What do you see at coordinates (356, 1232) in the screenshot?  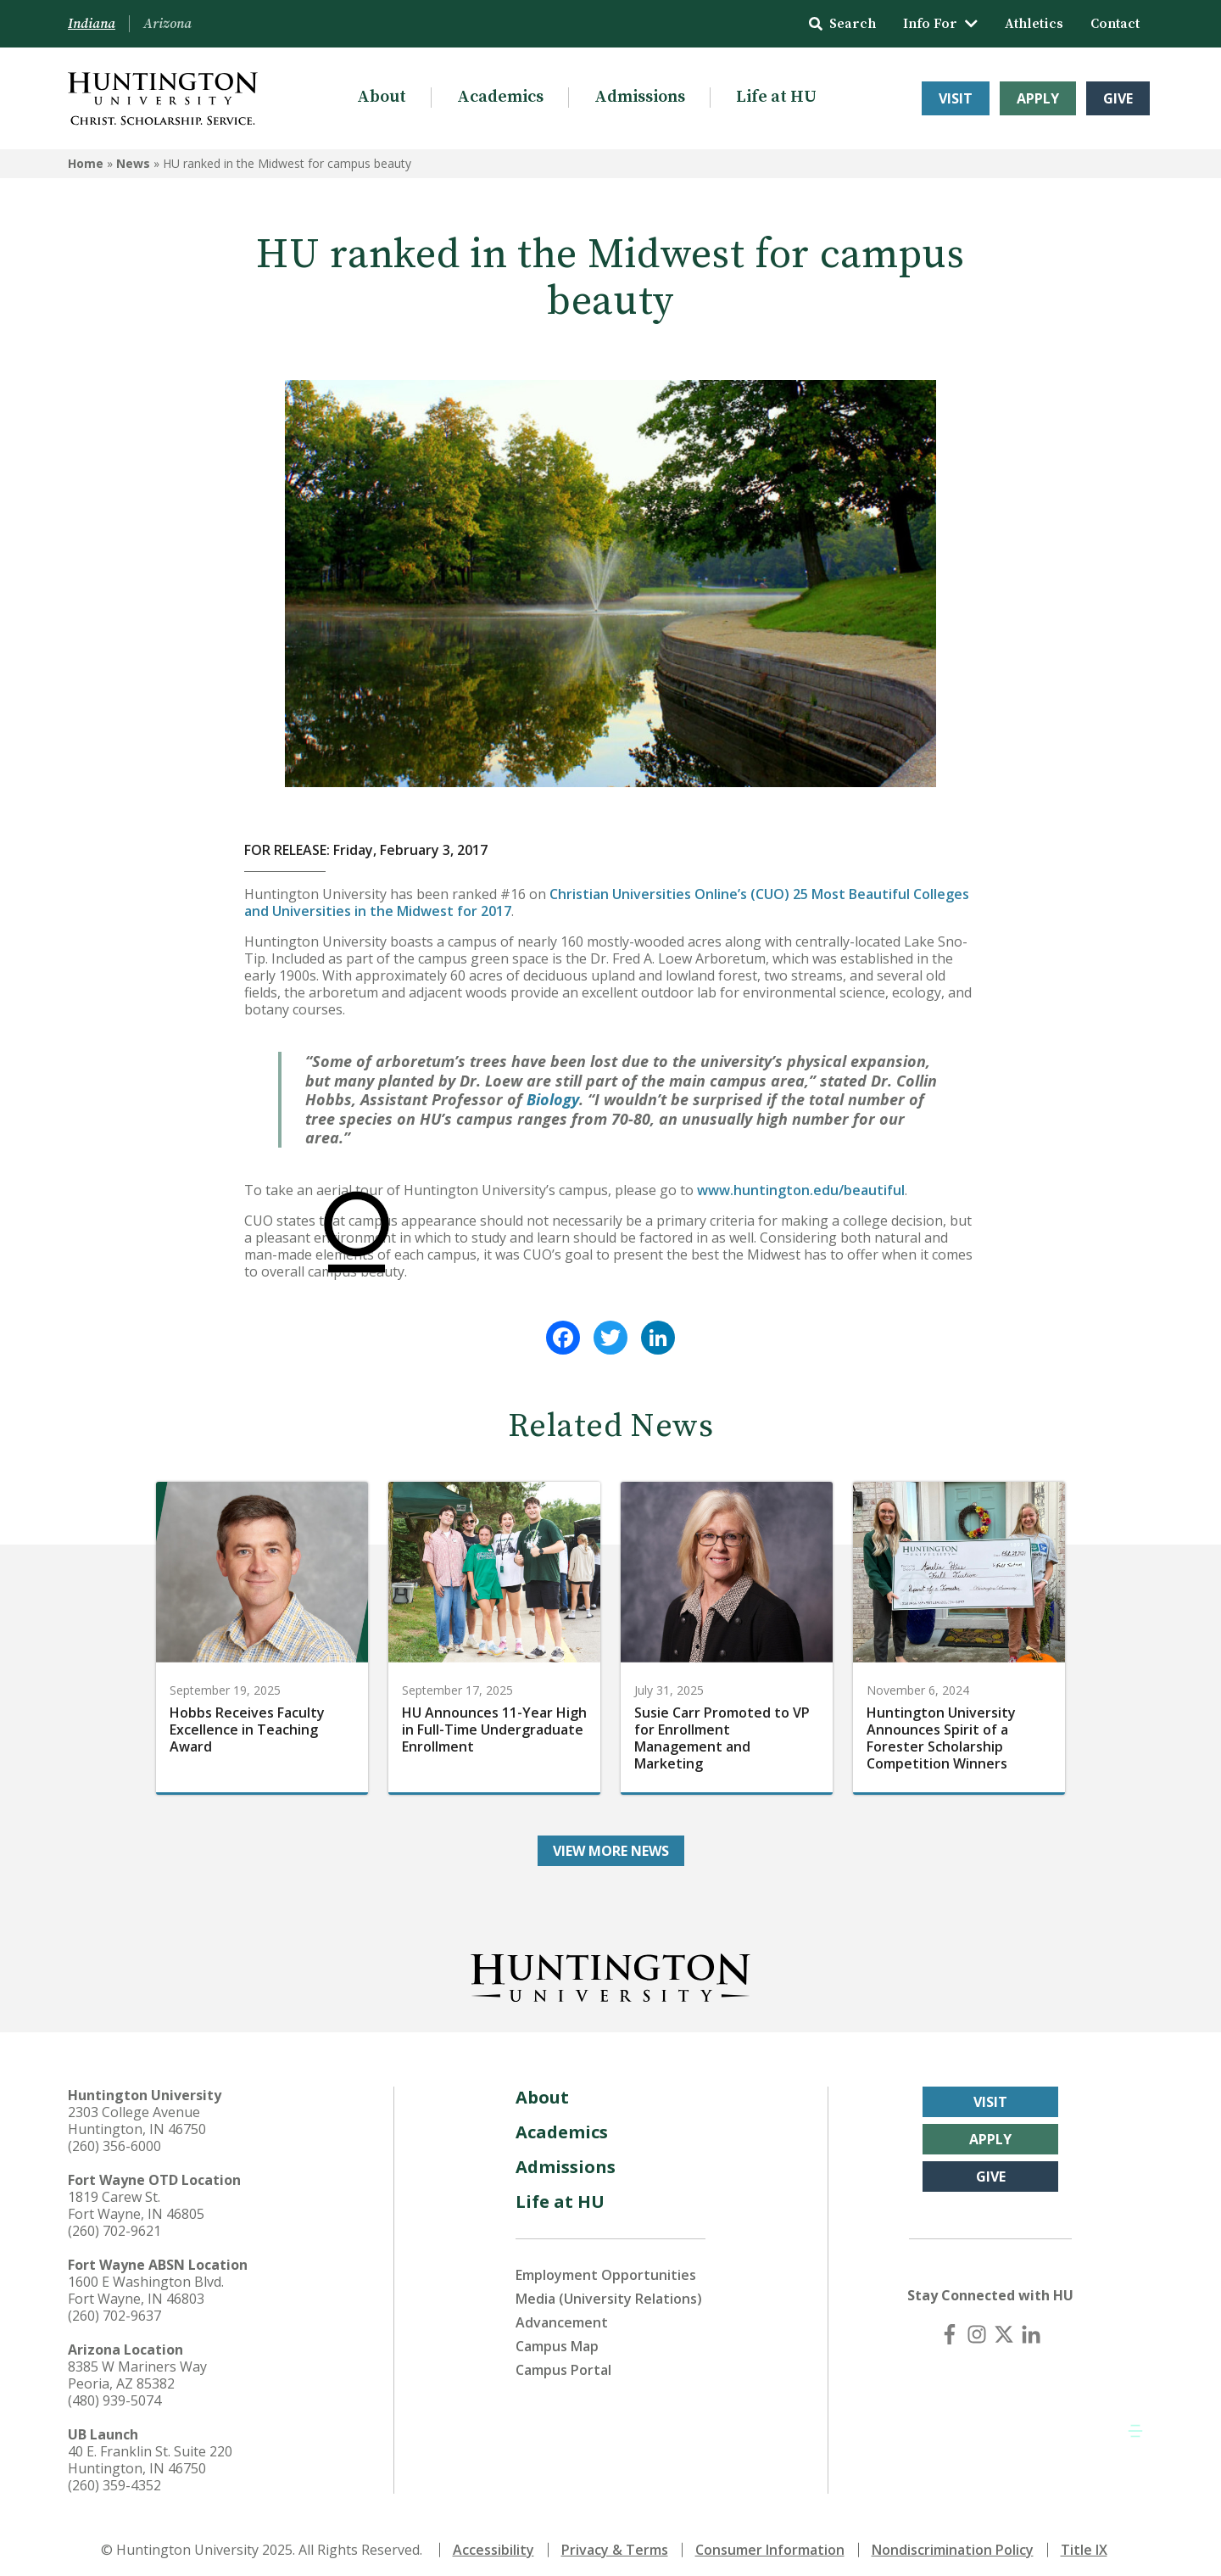 I see `view user profile` at bounding box center [356, 1232].